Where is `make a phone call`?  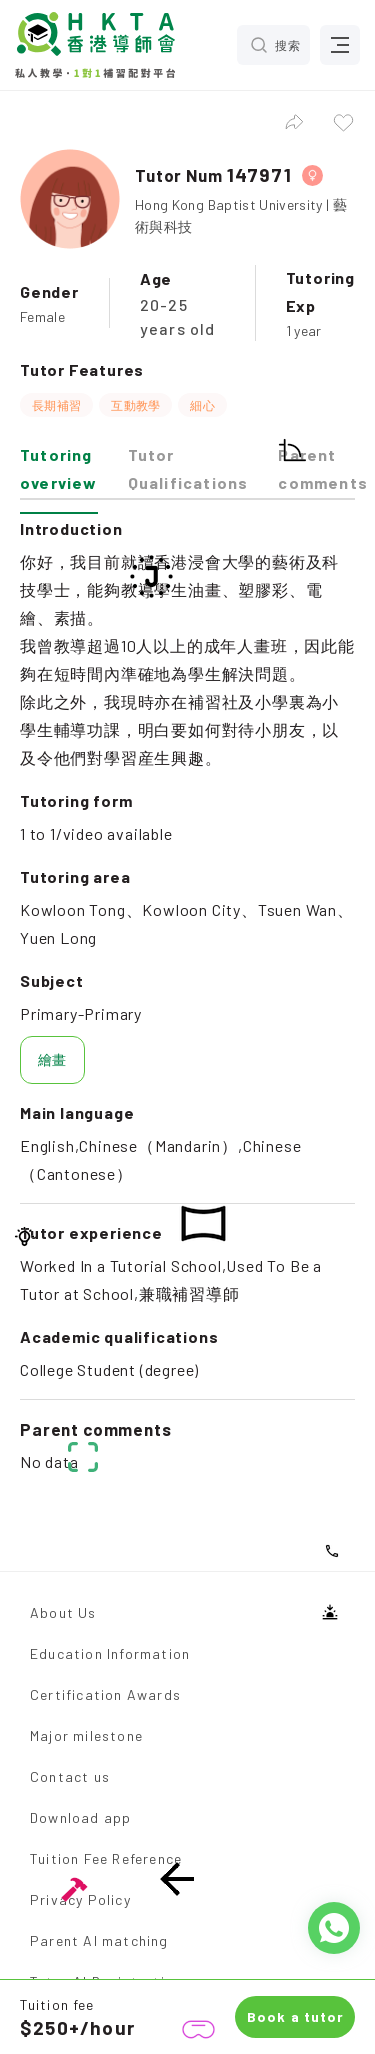
make a phone call is located at coordinates (332, 1551).